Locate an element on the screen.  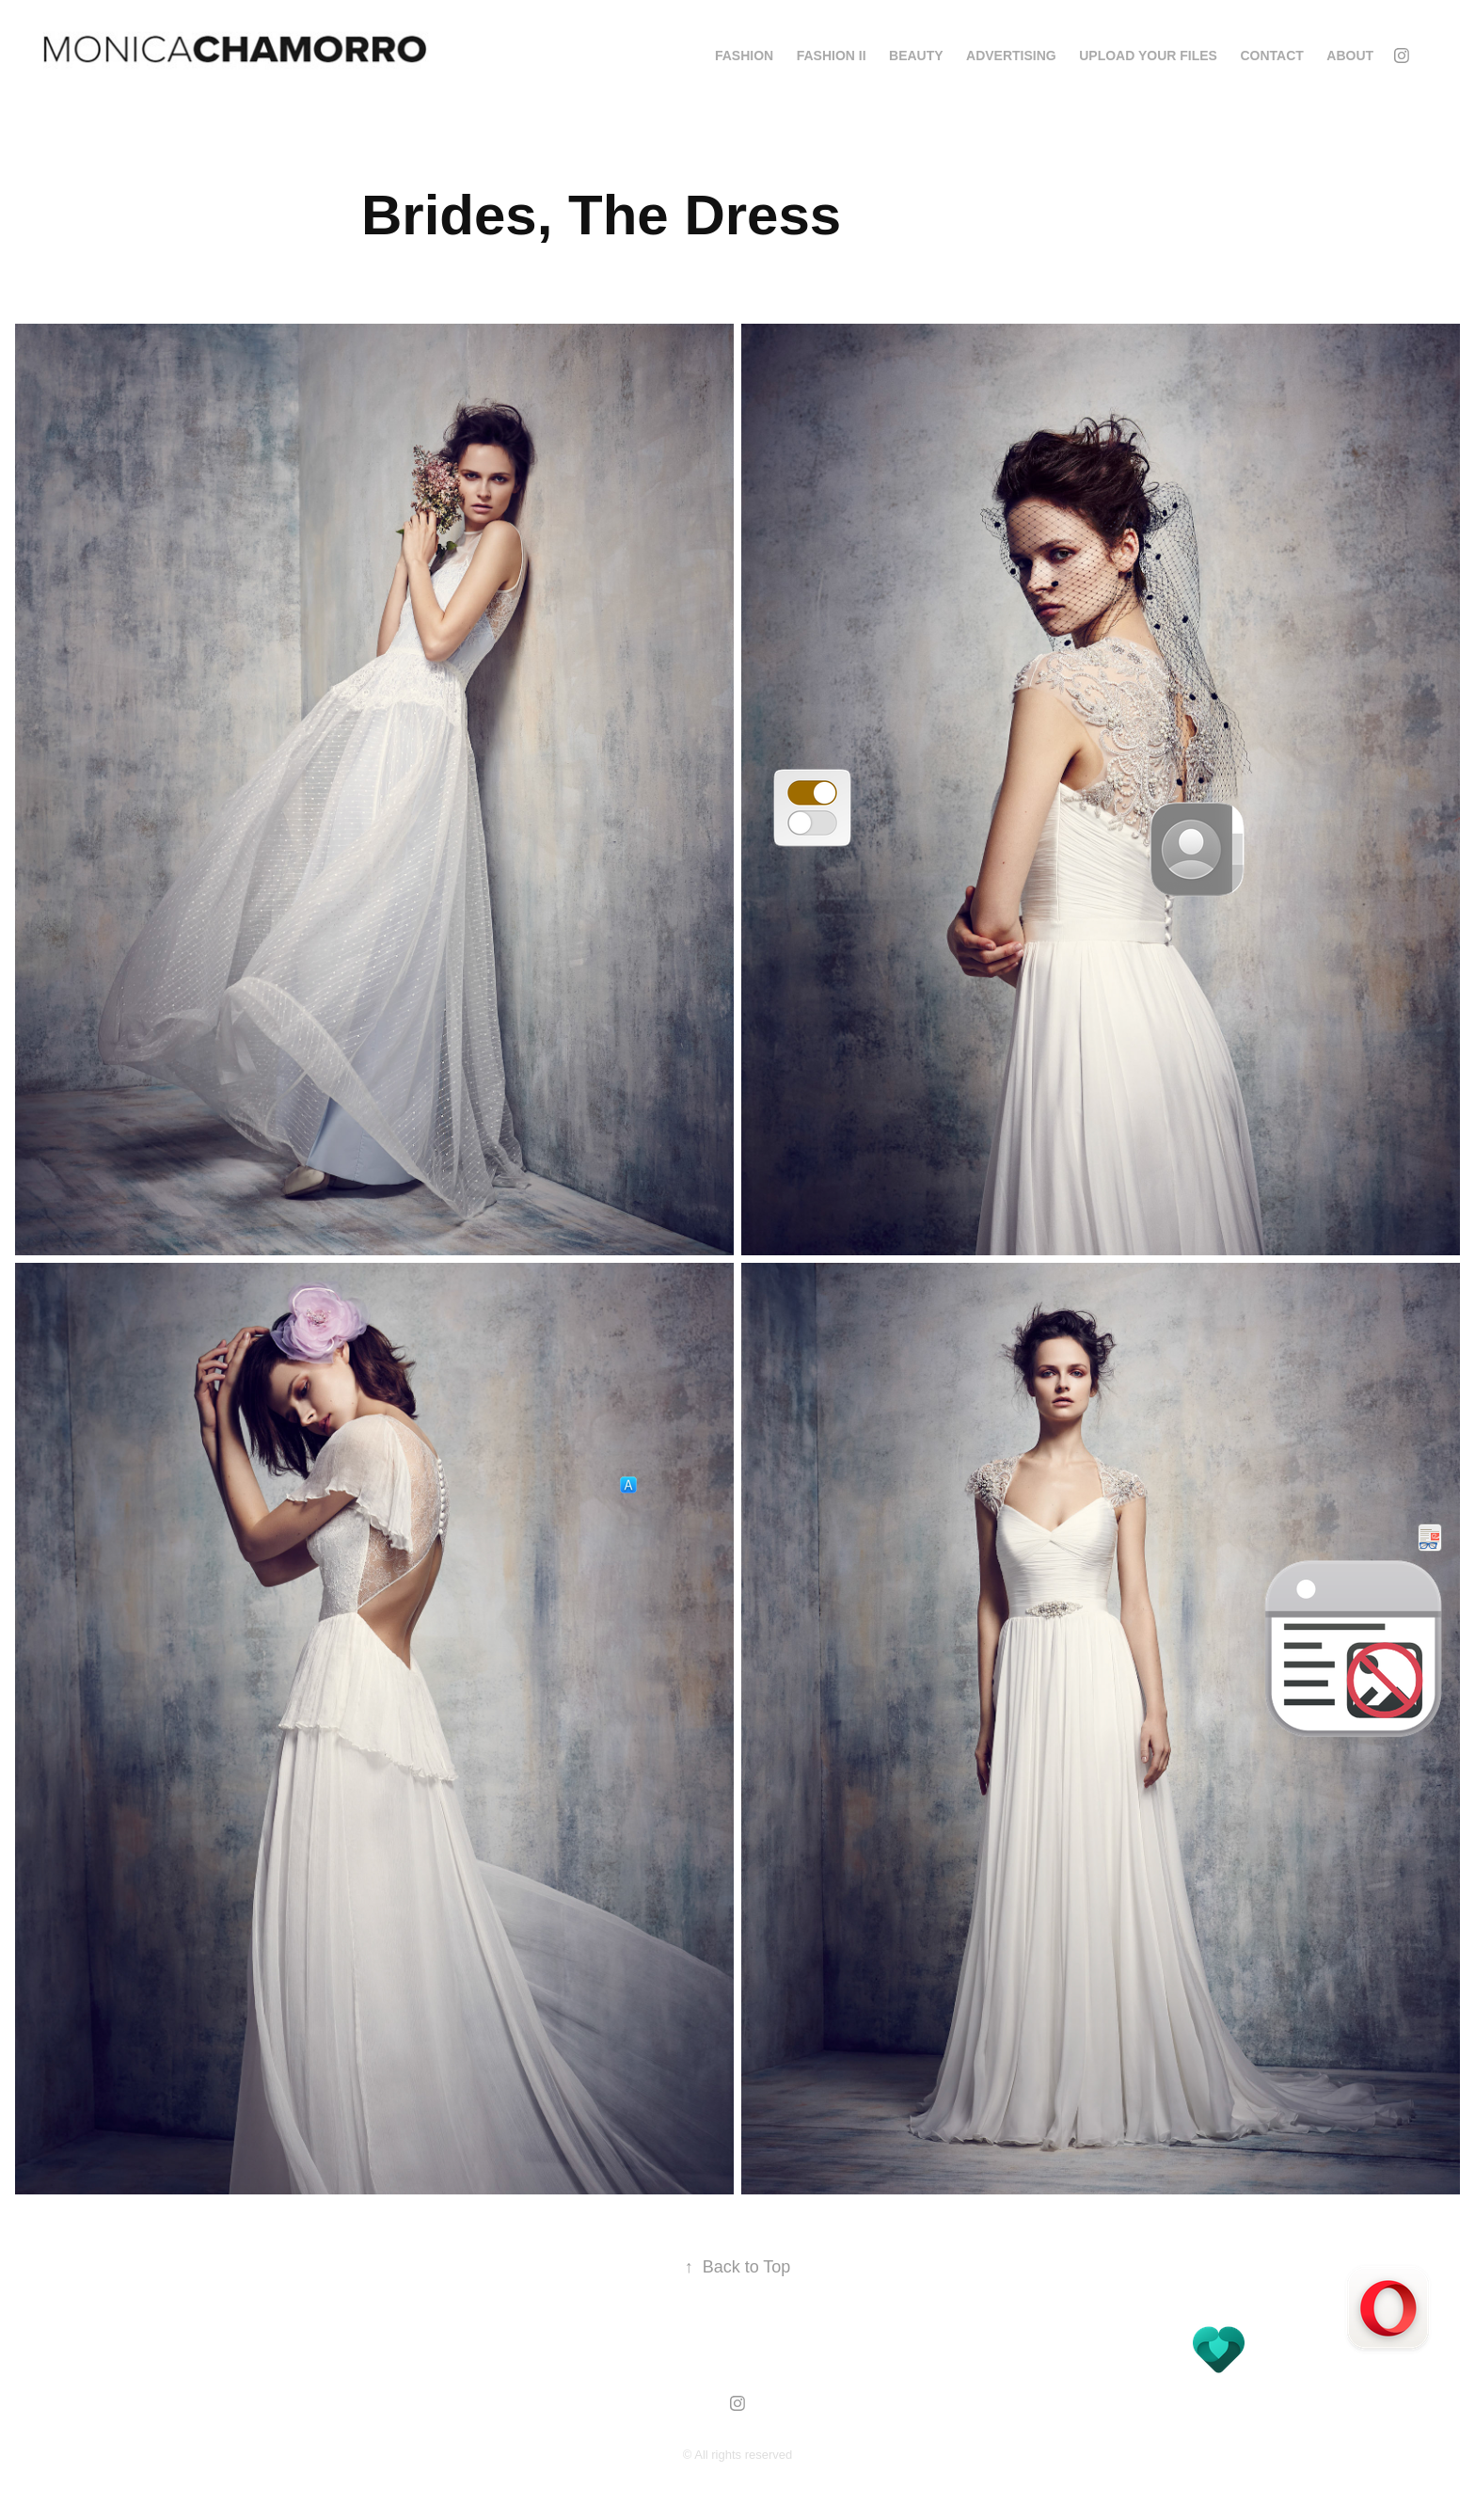
open the opera web browser is located at coordinates (1388, 2307).